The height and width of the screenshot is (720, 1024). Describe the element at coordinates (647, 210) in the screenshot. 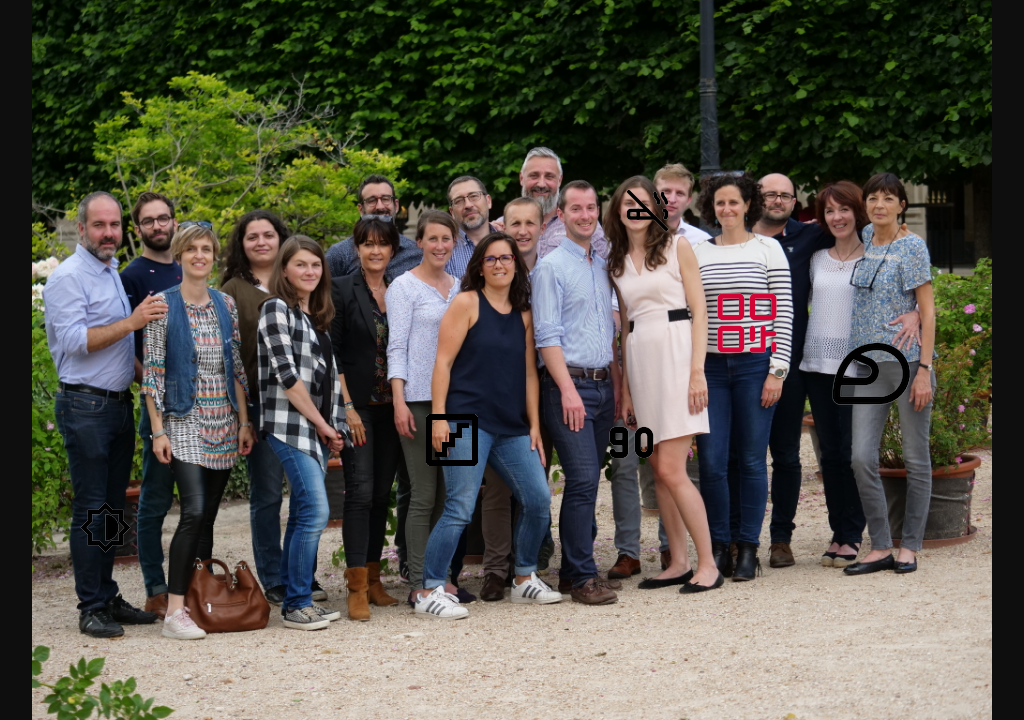

I see `no smoking allowed in this area` at that location.